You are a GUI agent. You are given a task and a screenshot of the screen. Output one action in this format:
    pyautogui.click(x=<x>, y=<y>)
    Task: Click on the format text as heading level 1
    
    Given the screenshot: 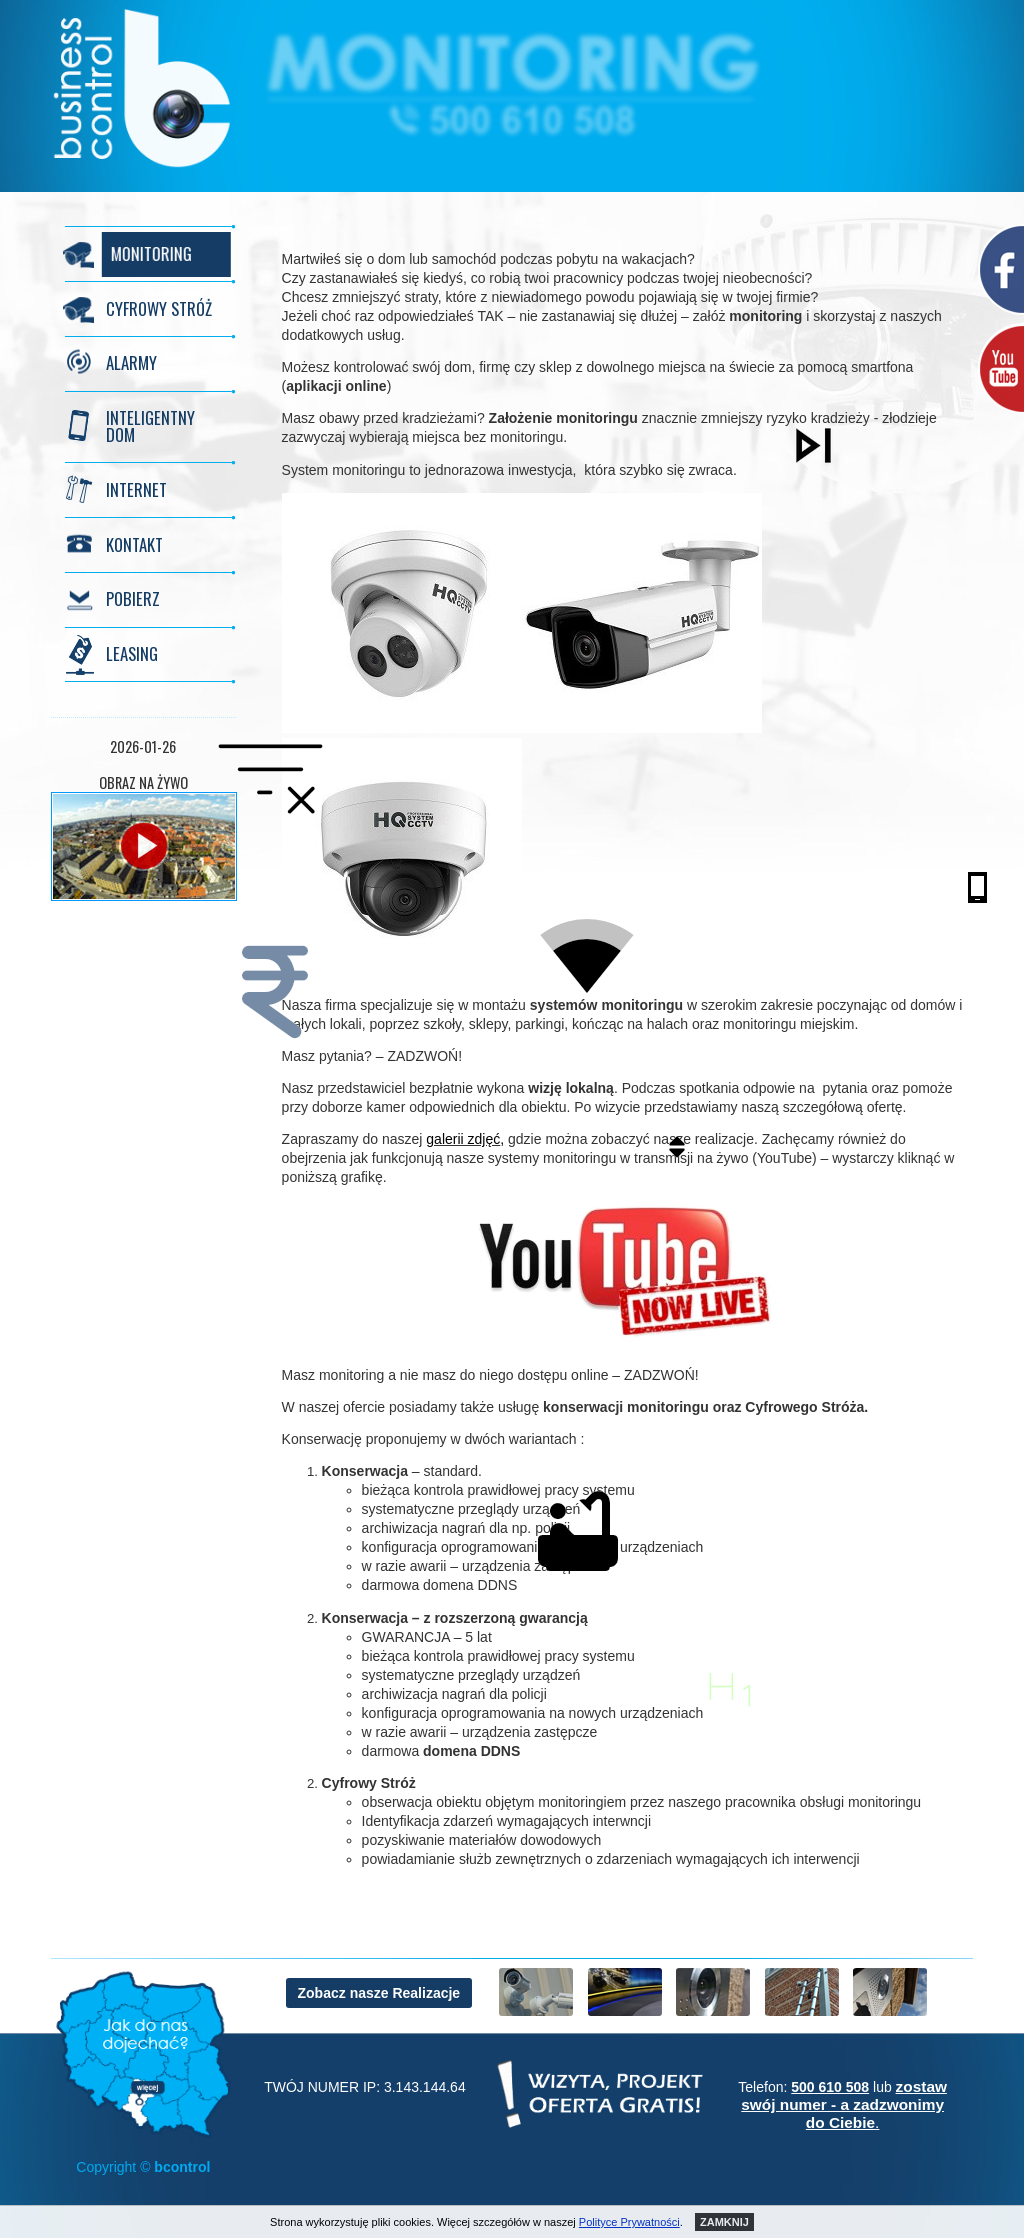 What is the action you would take?
    pyautogui.click(x=729, y=1689)
    